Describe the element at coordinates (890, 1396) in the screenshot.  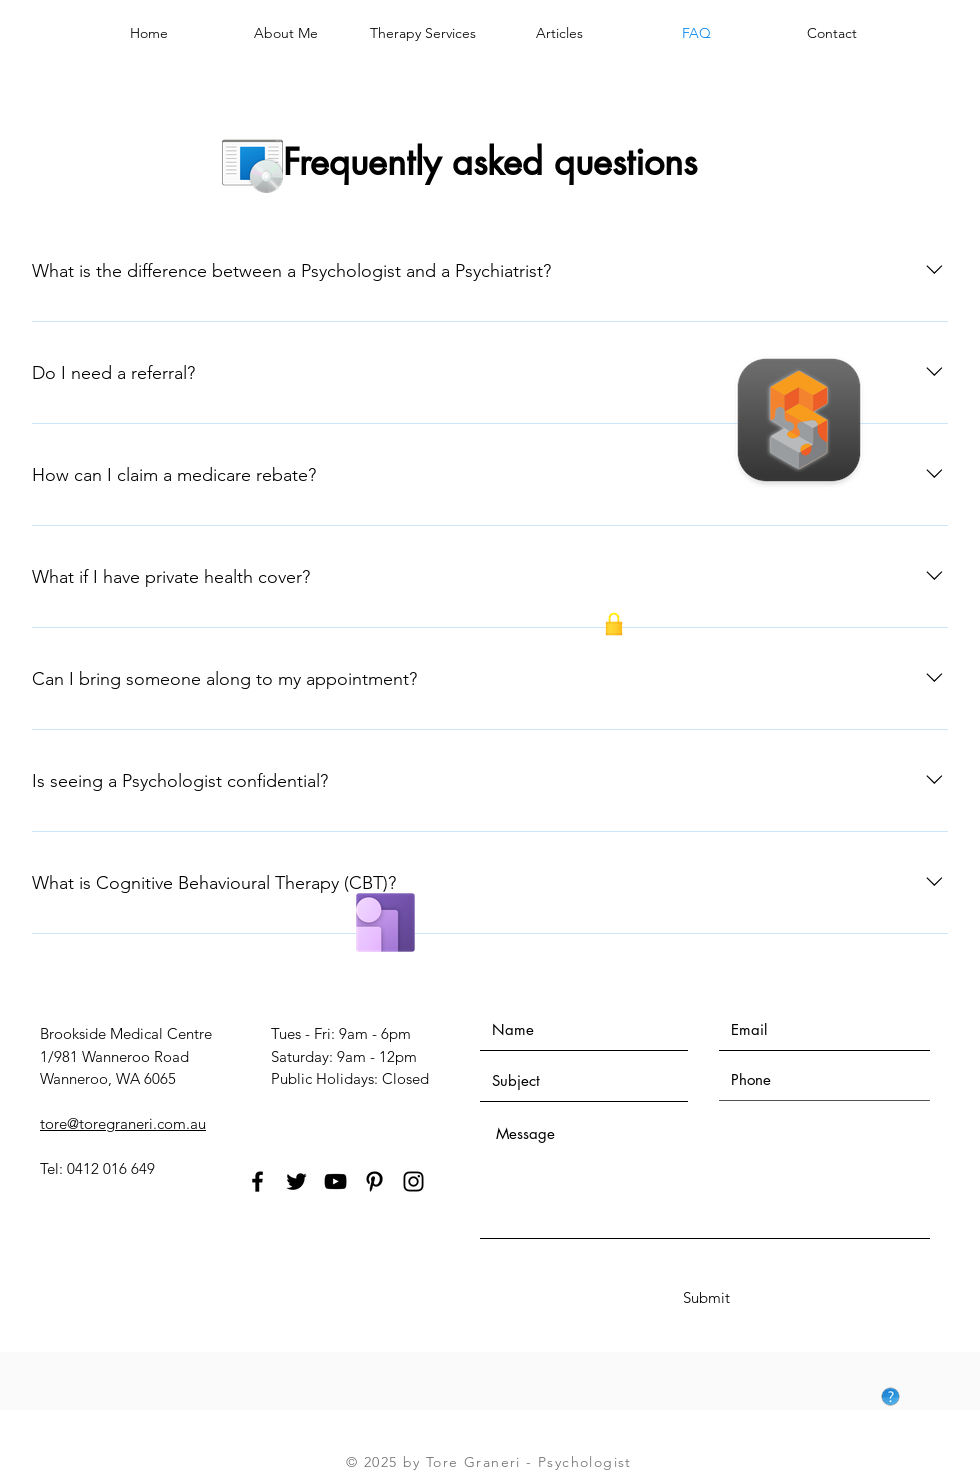
I see `open help documentation` at that location.